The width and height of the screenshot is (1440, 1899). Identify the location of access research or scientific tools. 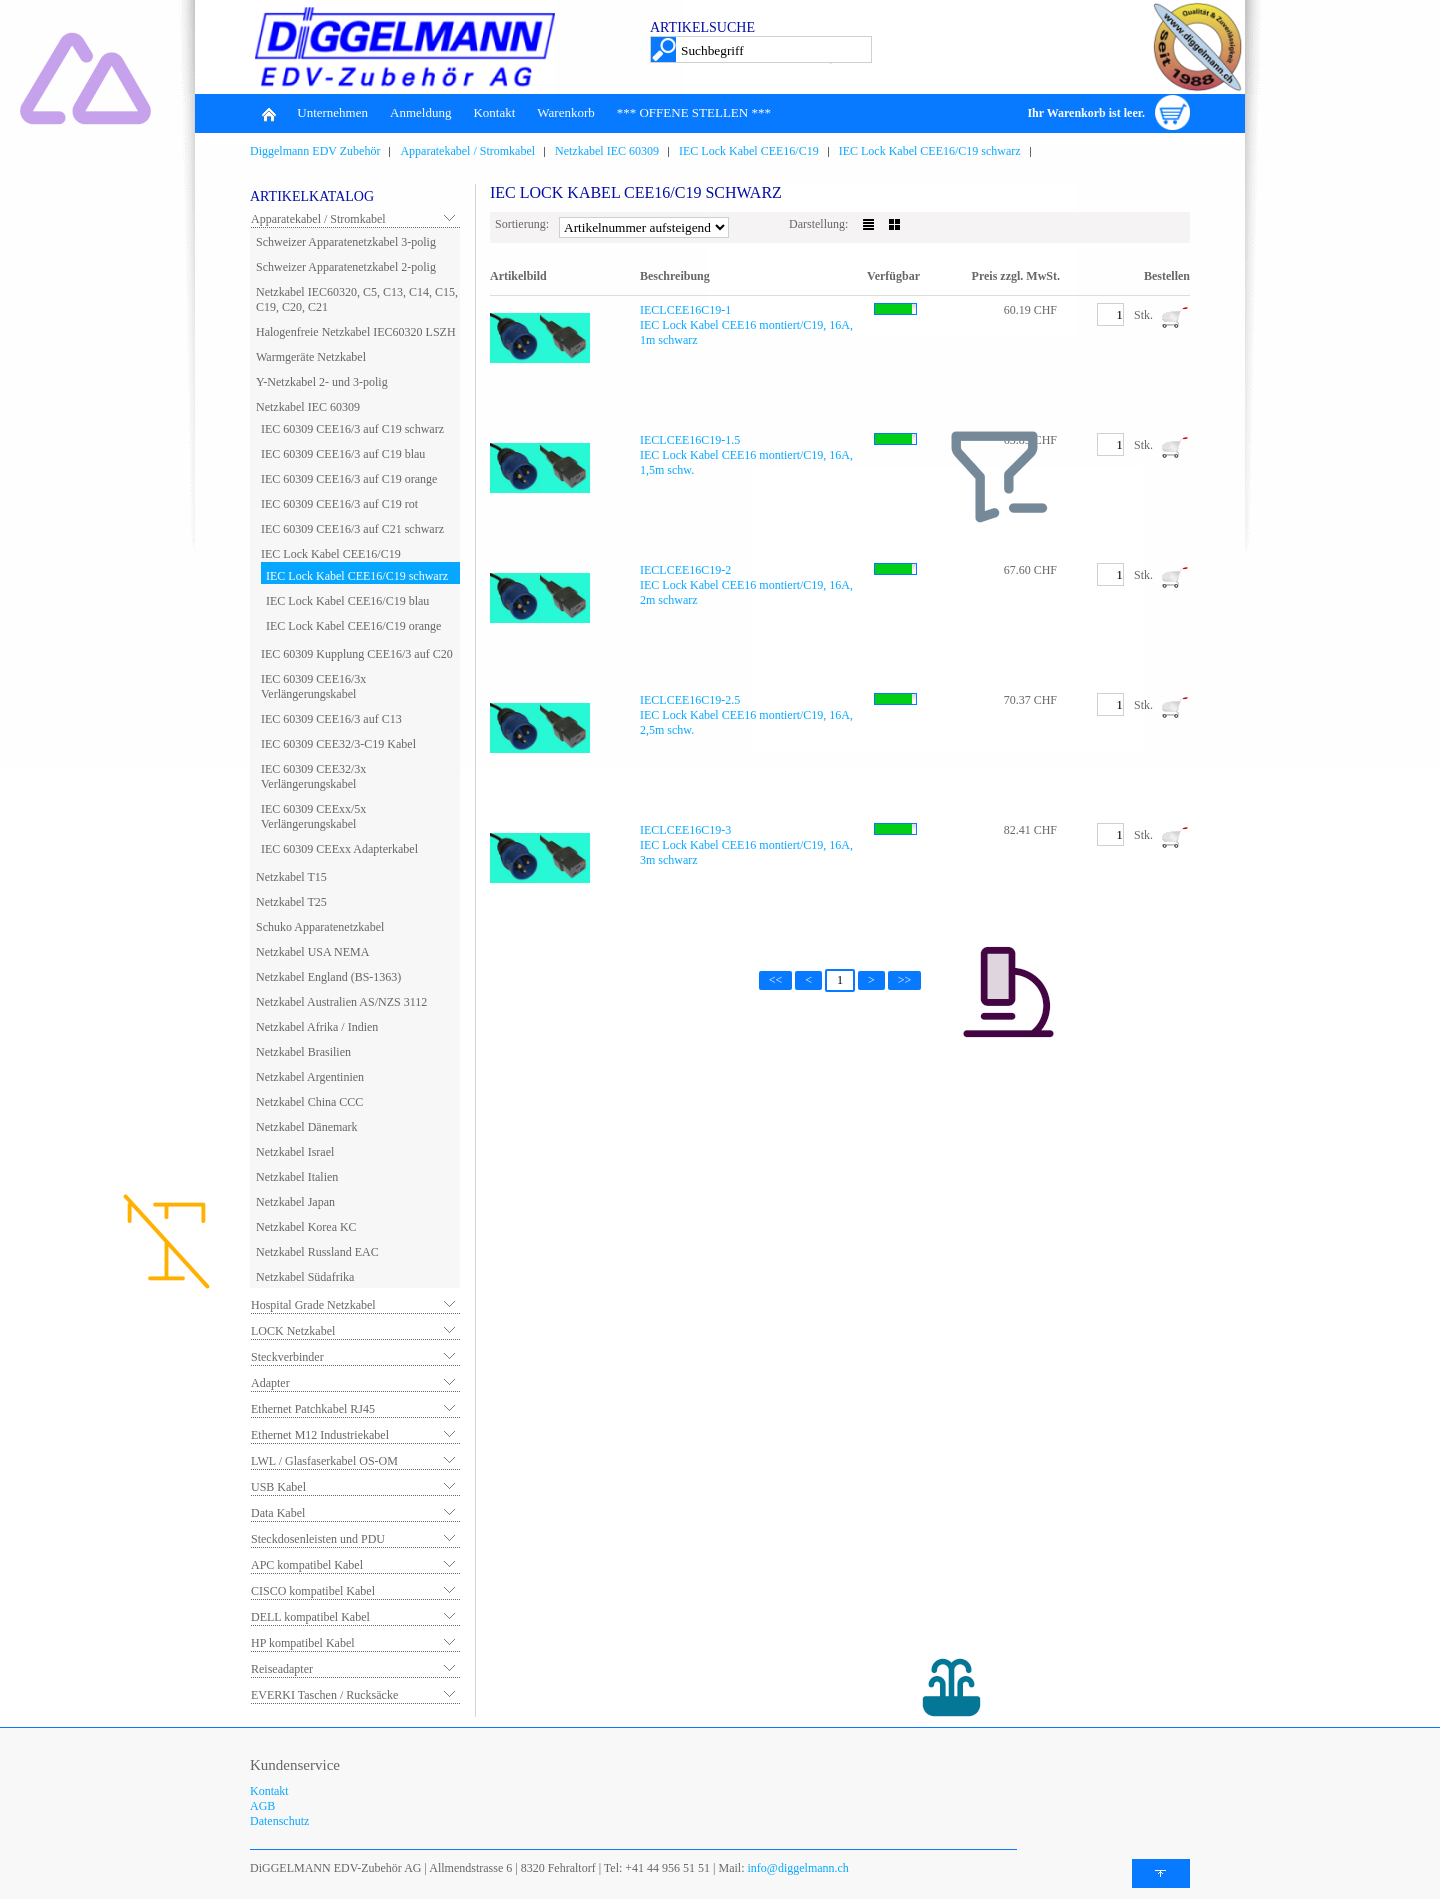
(1008, 995).